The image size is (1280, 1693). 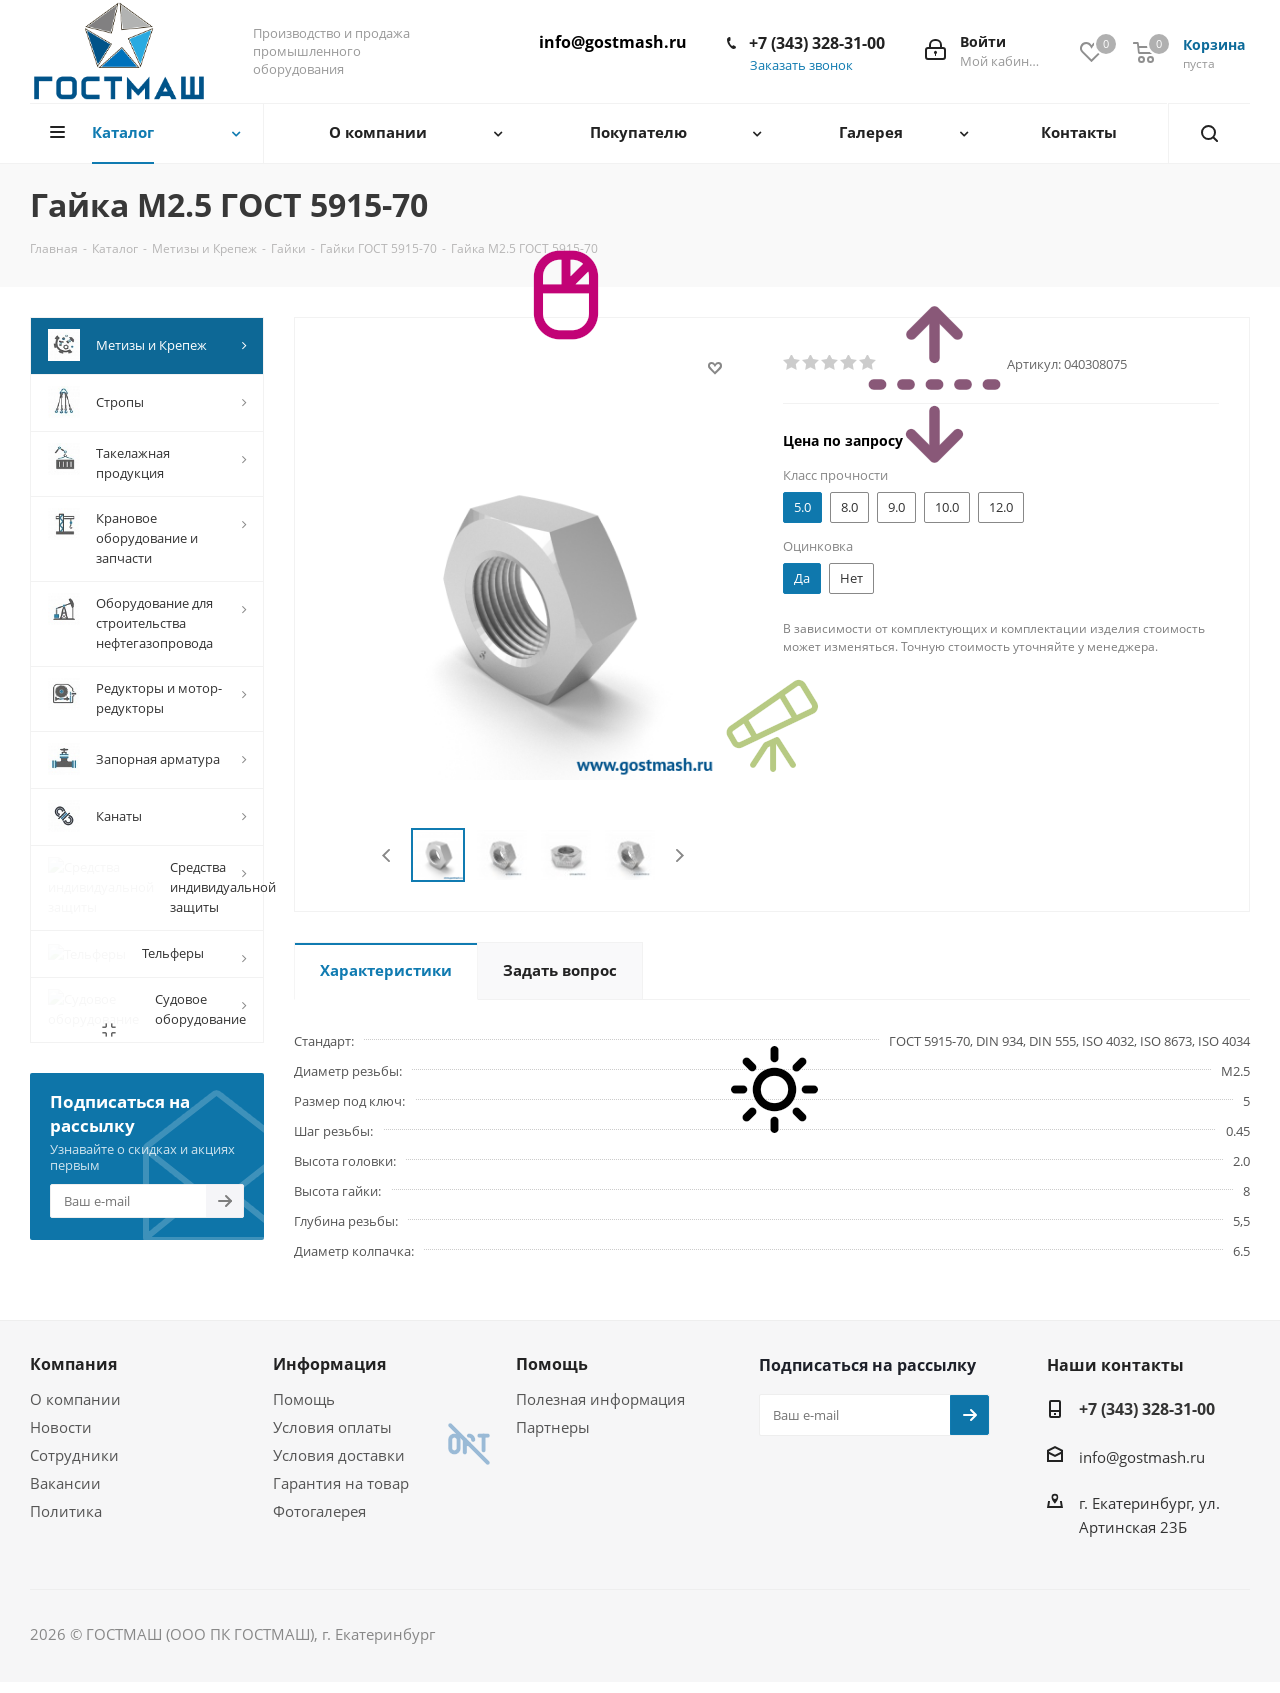 I want to click on expand collapsed content, so click(x=934, y=384).